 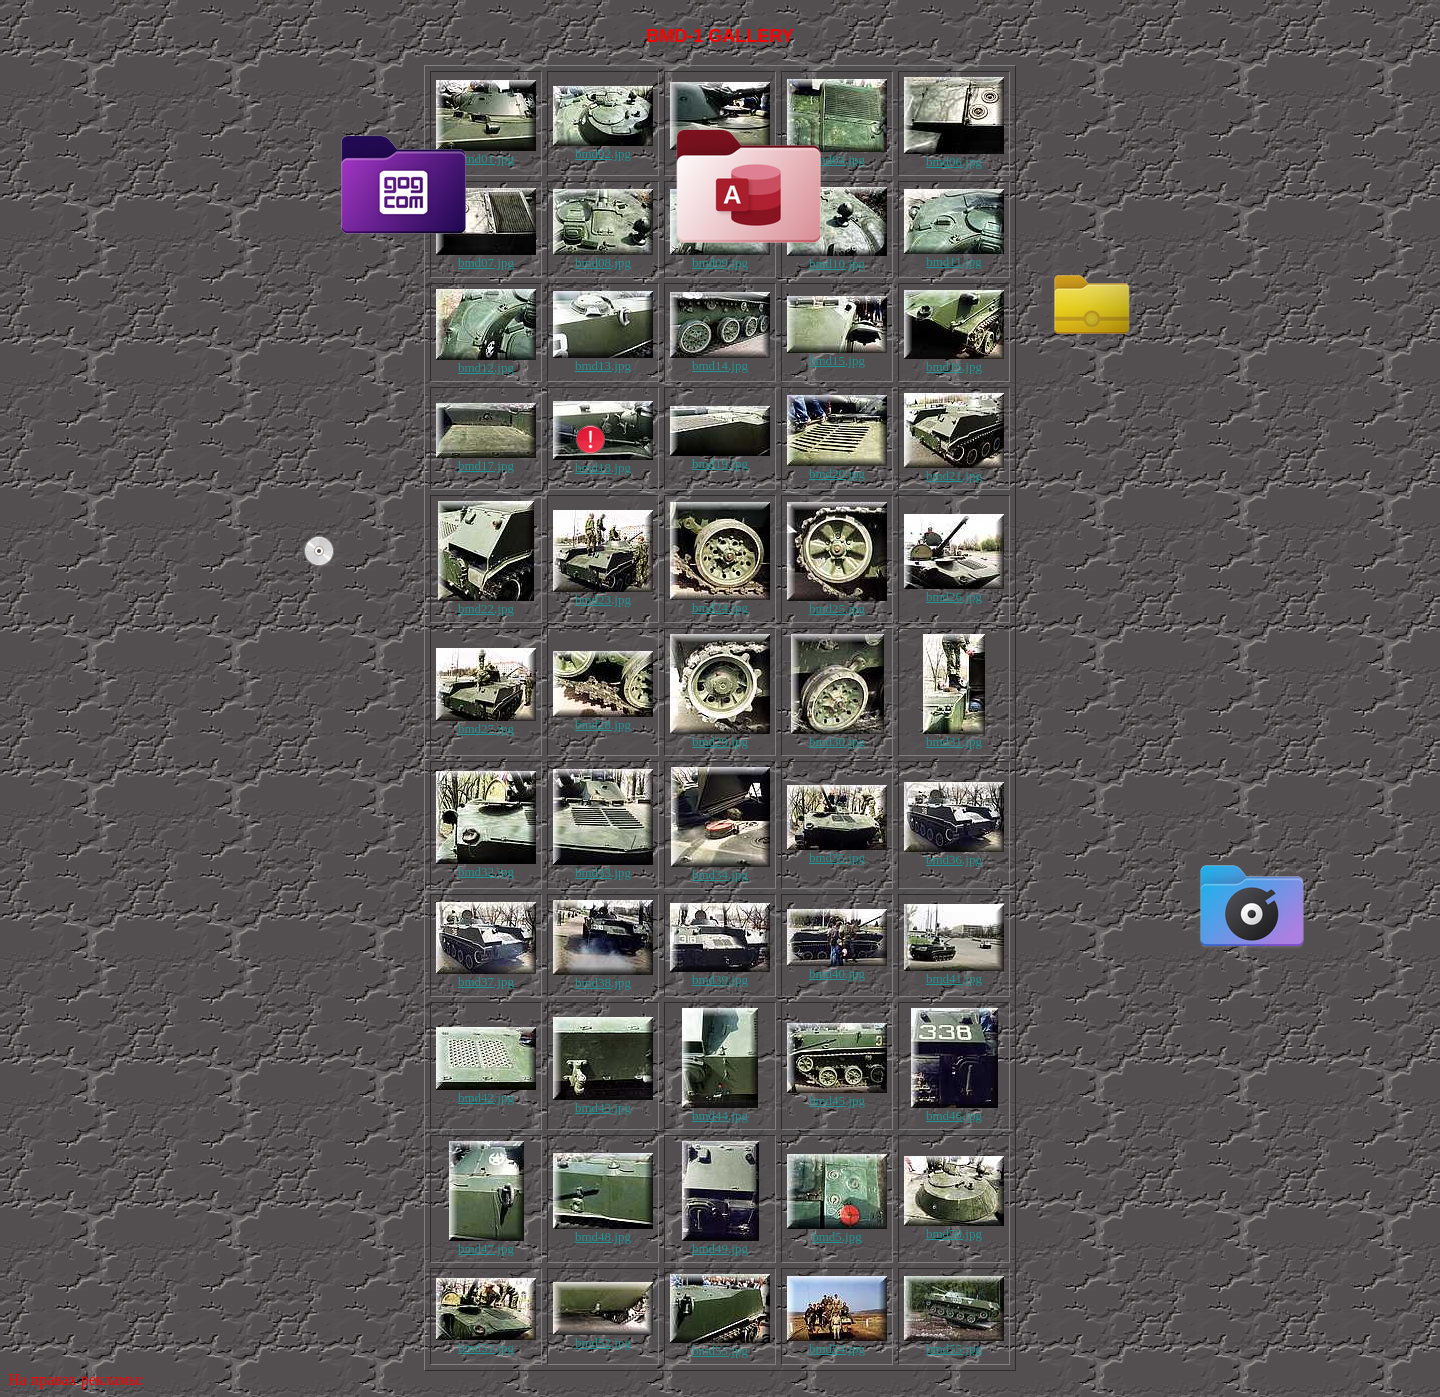 What do you see at coordinates (319, 551) in the screenshot?
I see `indicates a DVD+R disc drive or media` at bounding box center [319, 551].